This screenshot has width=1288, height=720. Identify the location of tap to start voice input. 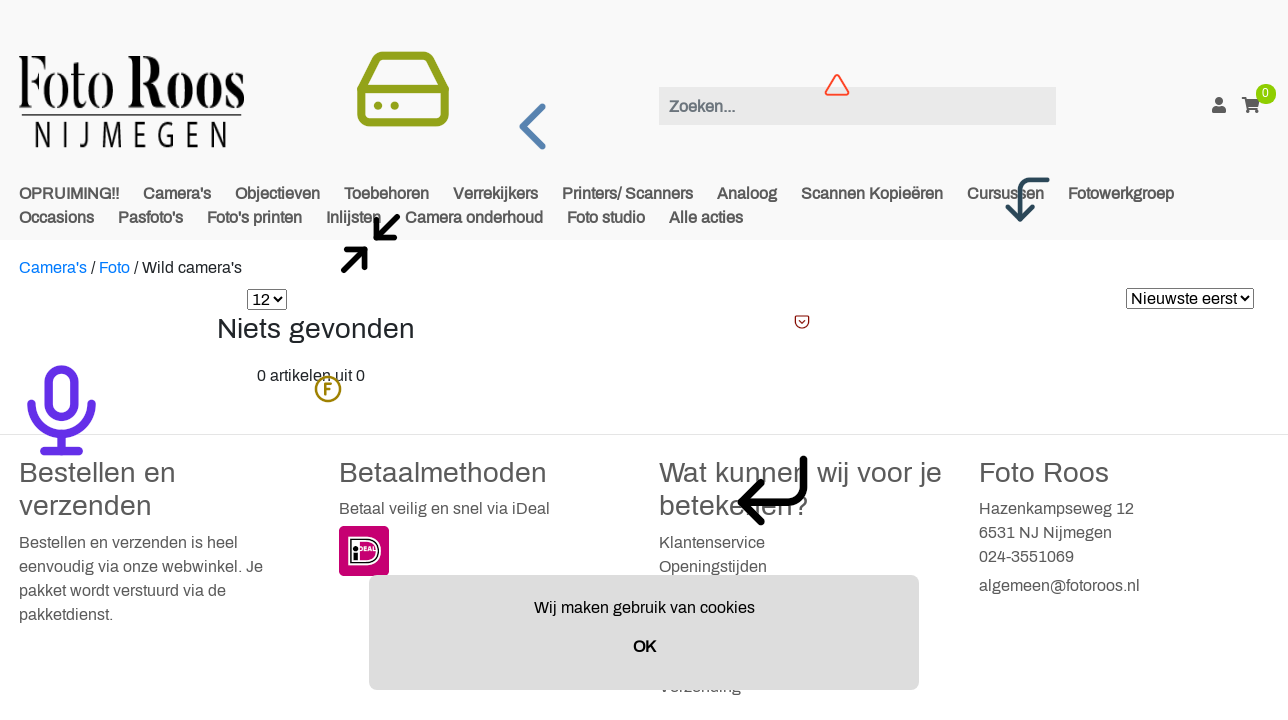
(61, 412).